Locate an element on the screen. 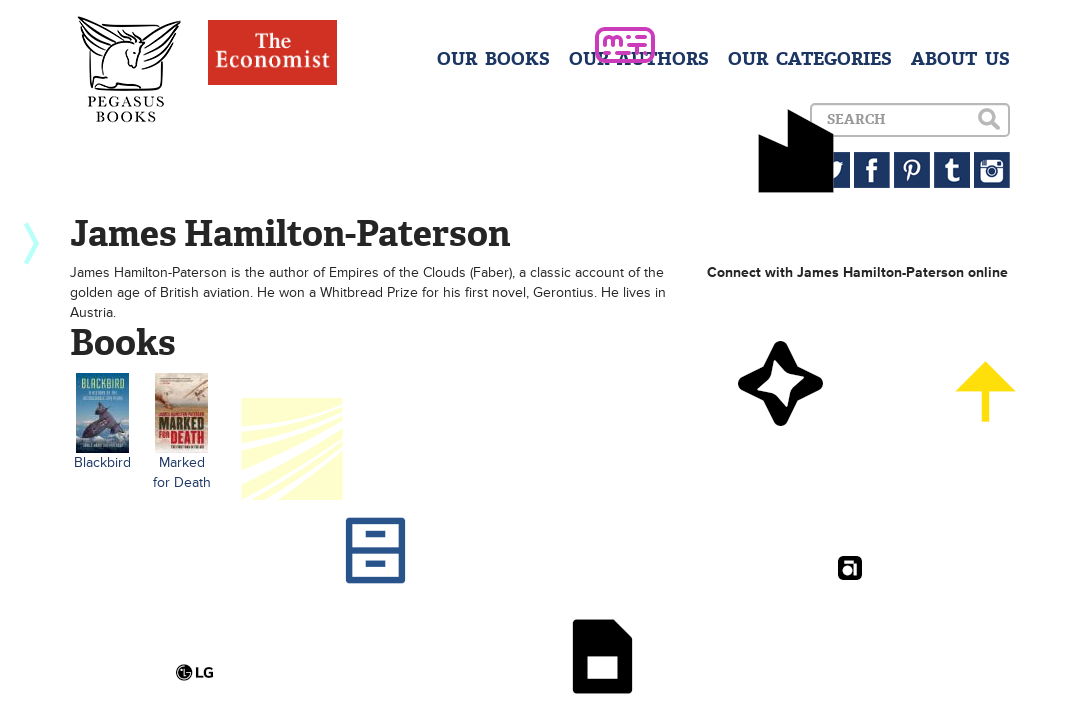 This screenshot has height=720, width=1080. codemagic CI/CD platform logo is located at coordinates (780, 383).